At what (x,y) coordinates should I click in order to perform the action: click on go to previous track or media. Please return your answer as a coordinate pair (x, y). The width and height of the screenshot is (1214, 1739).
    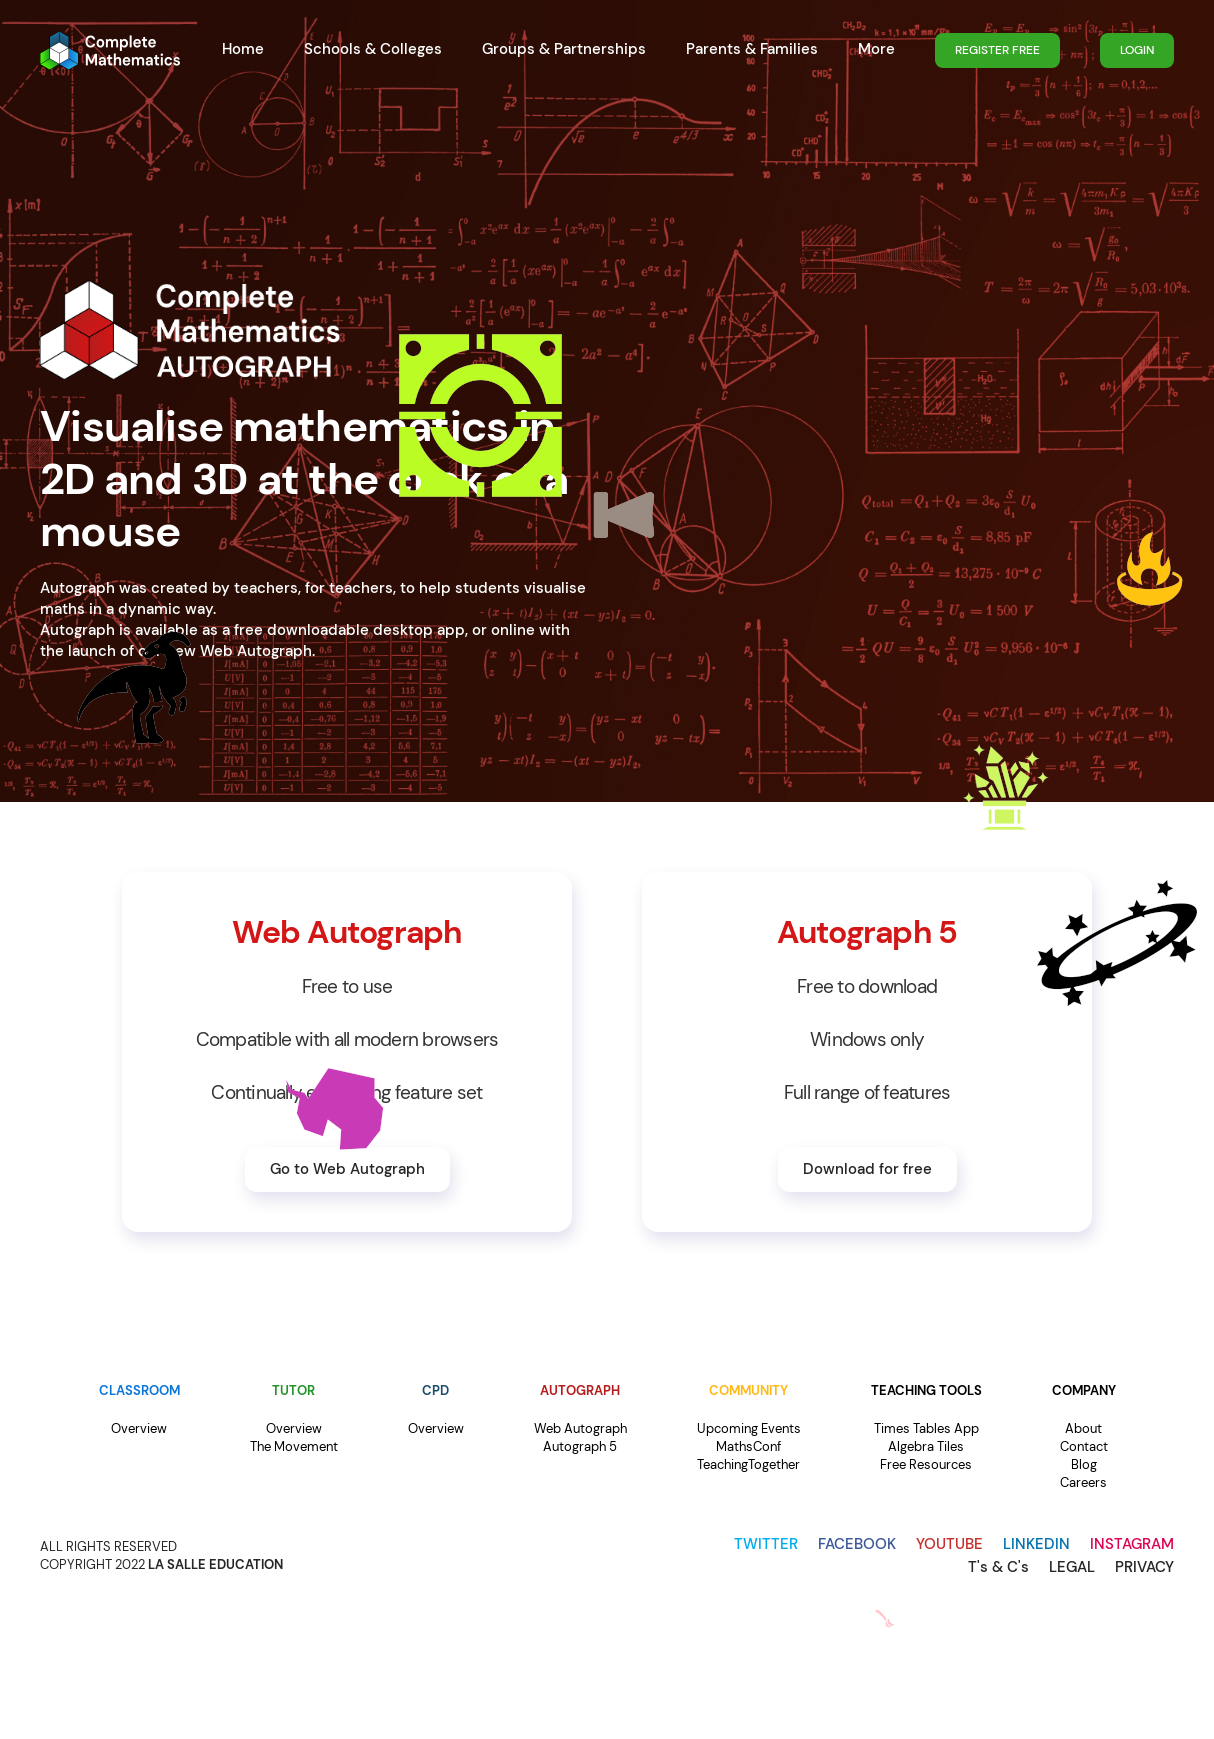
    Looking at the image, I should click on (624, 515).